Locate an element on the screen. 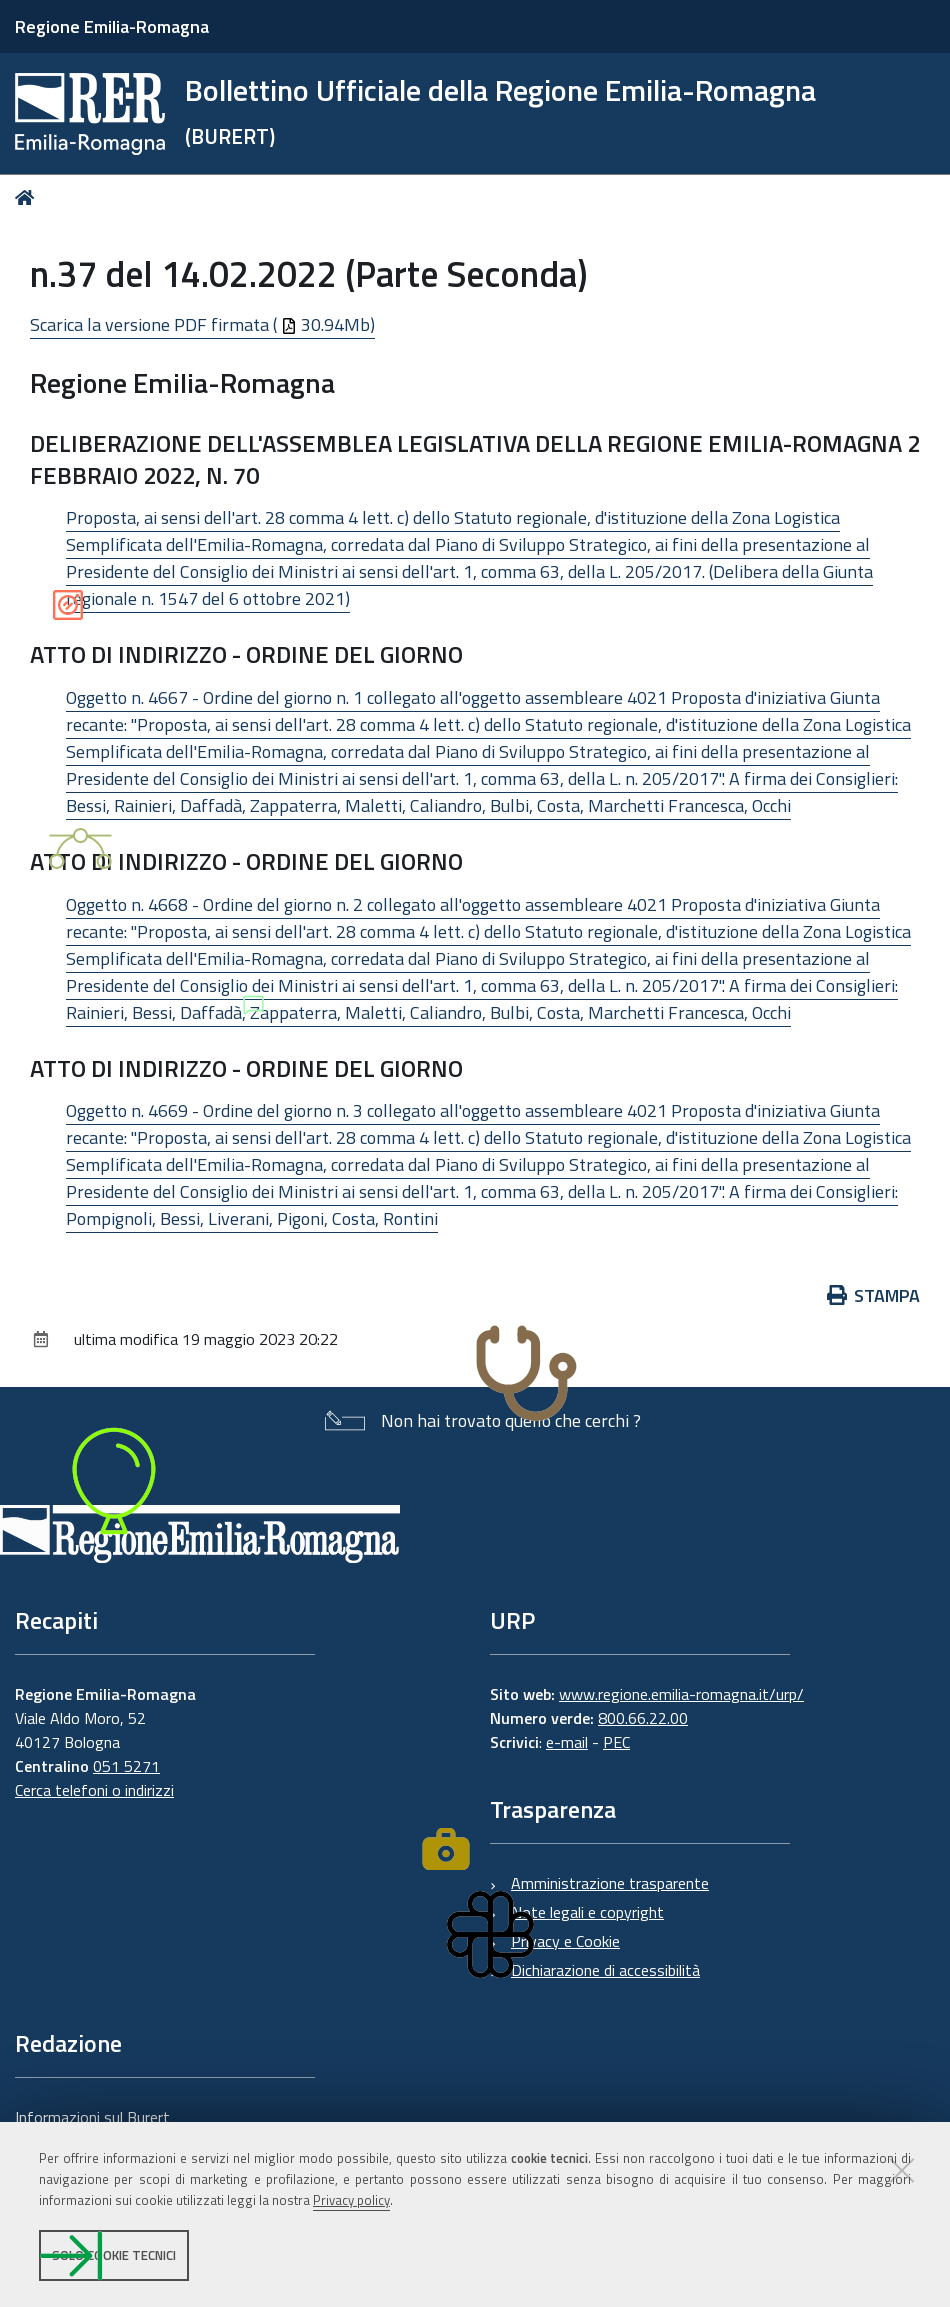 Image resolution: width=950 pixels, height=2307 pixels. access health or medical features is located at coordinates (526, 1375).